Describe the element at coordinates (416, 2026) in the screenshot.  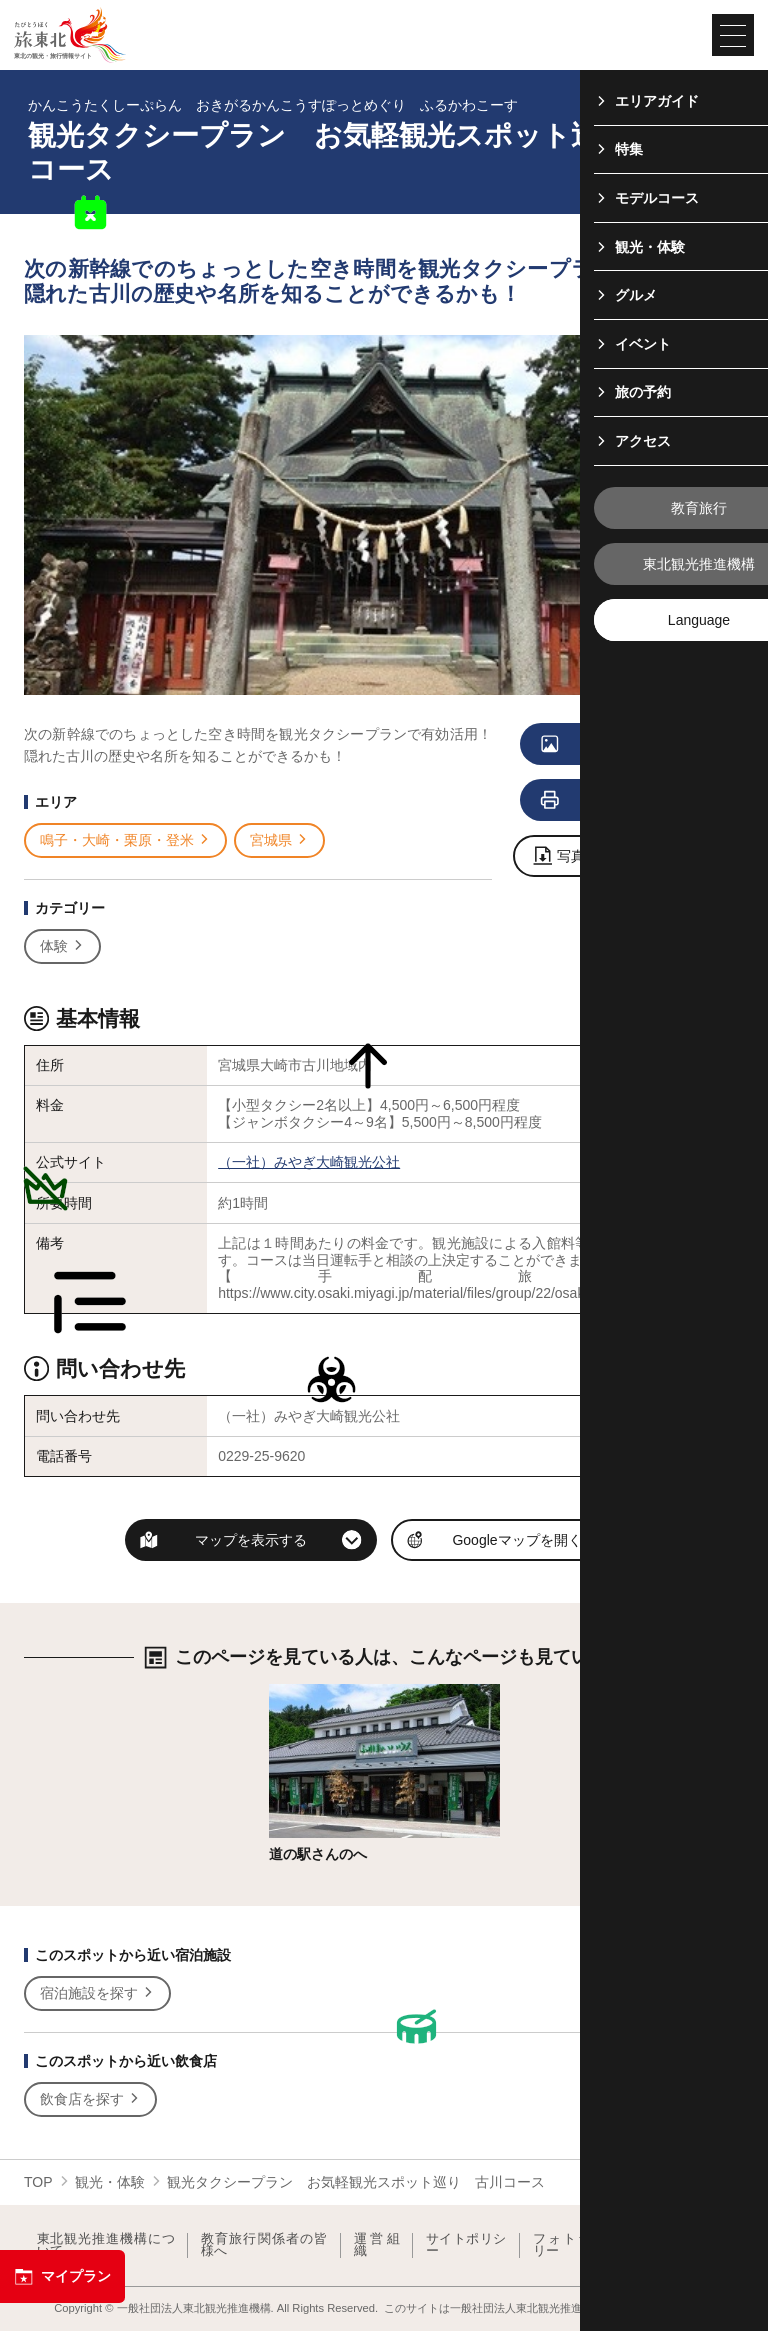
I see `access music or audio tools` at that location.